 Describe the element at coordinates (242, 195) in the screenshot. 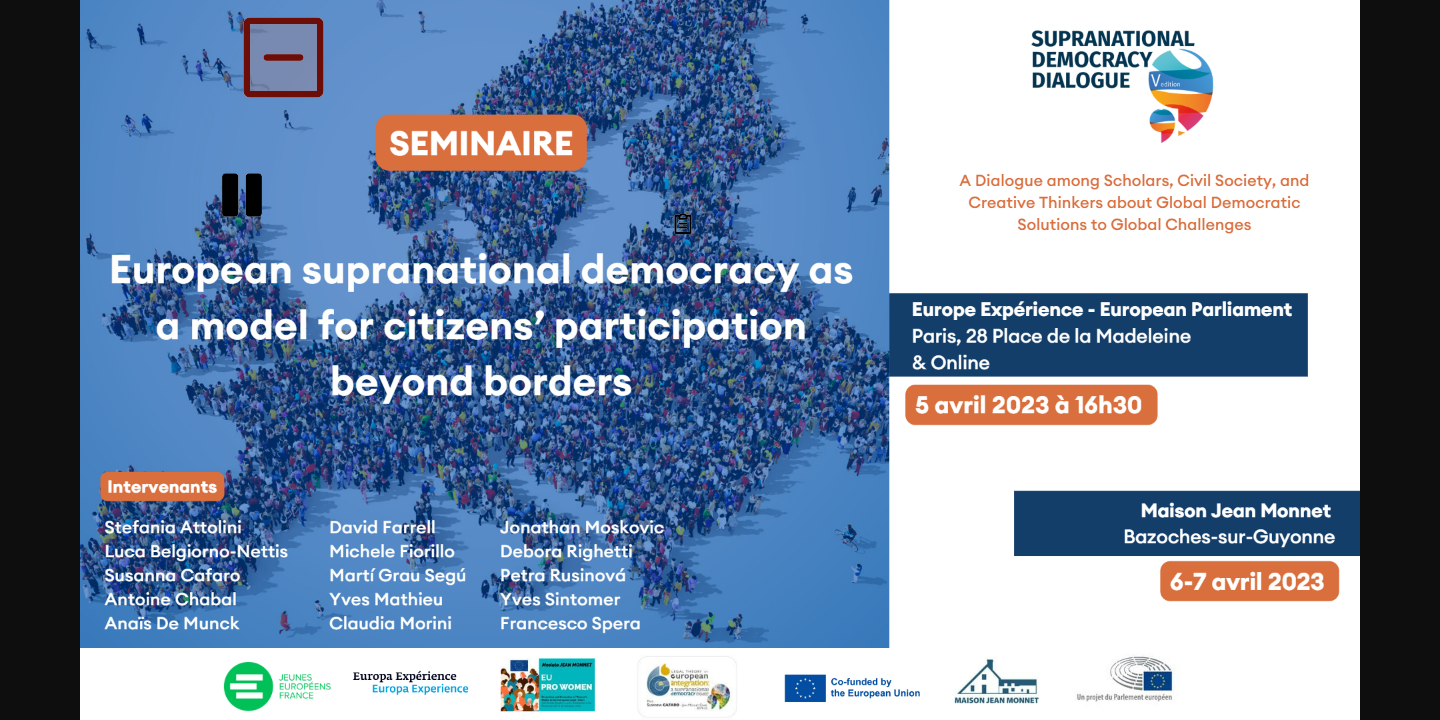

I see `pause media playback` at that location.